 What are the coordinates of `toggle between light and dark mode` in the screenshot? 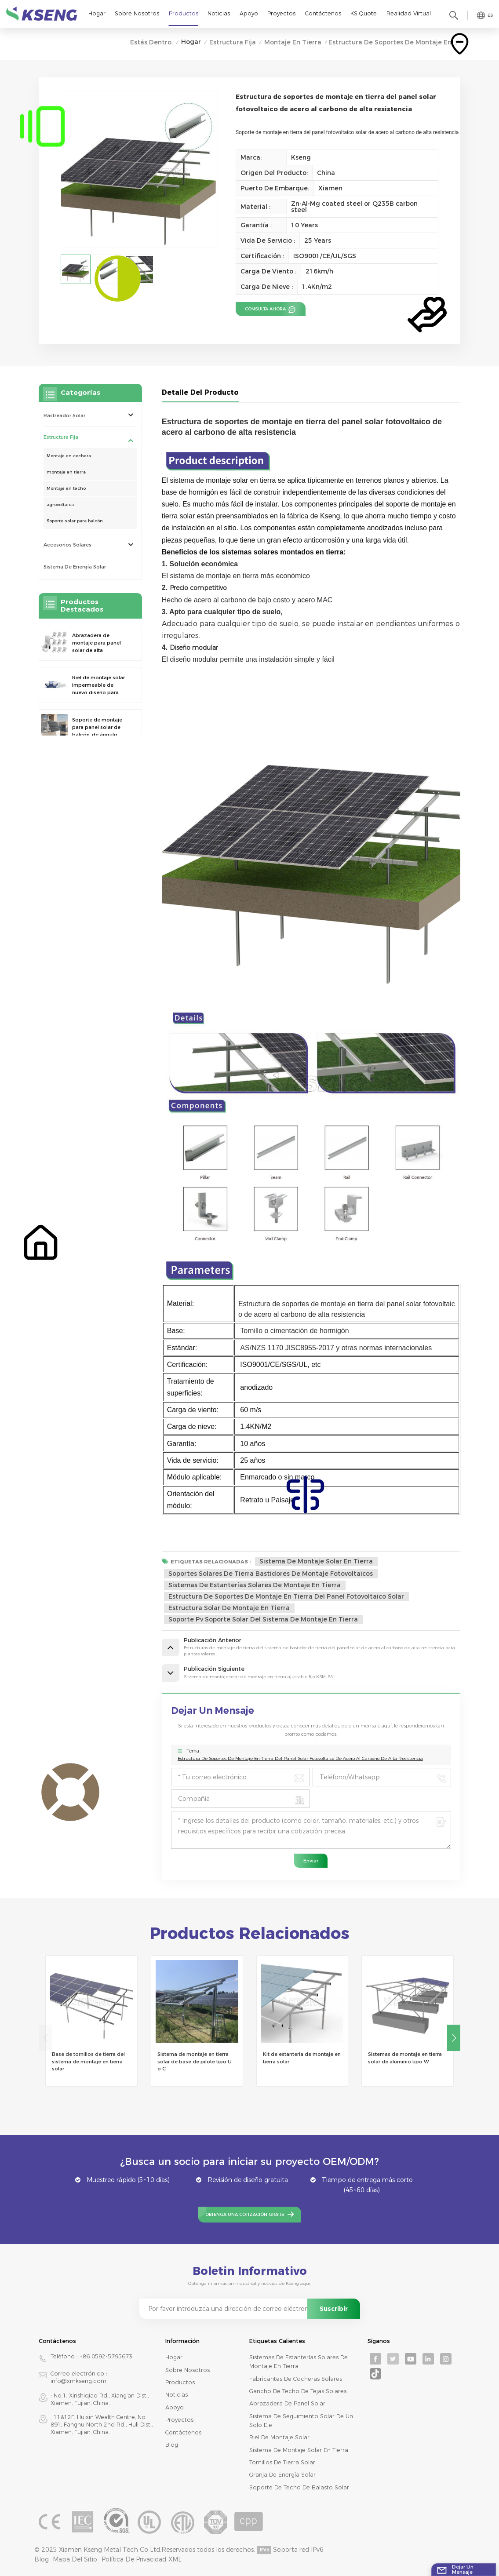 It's located at (117, 278).